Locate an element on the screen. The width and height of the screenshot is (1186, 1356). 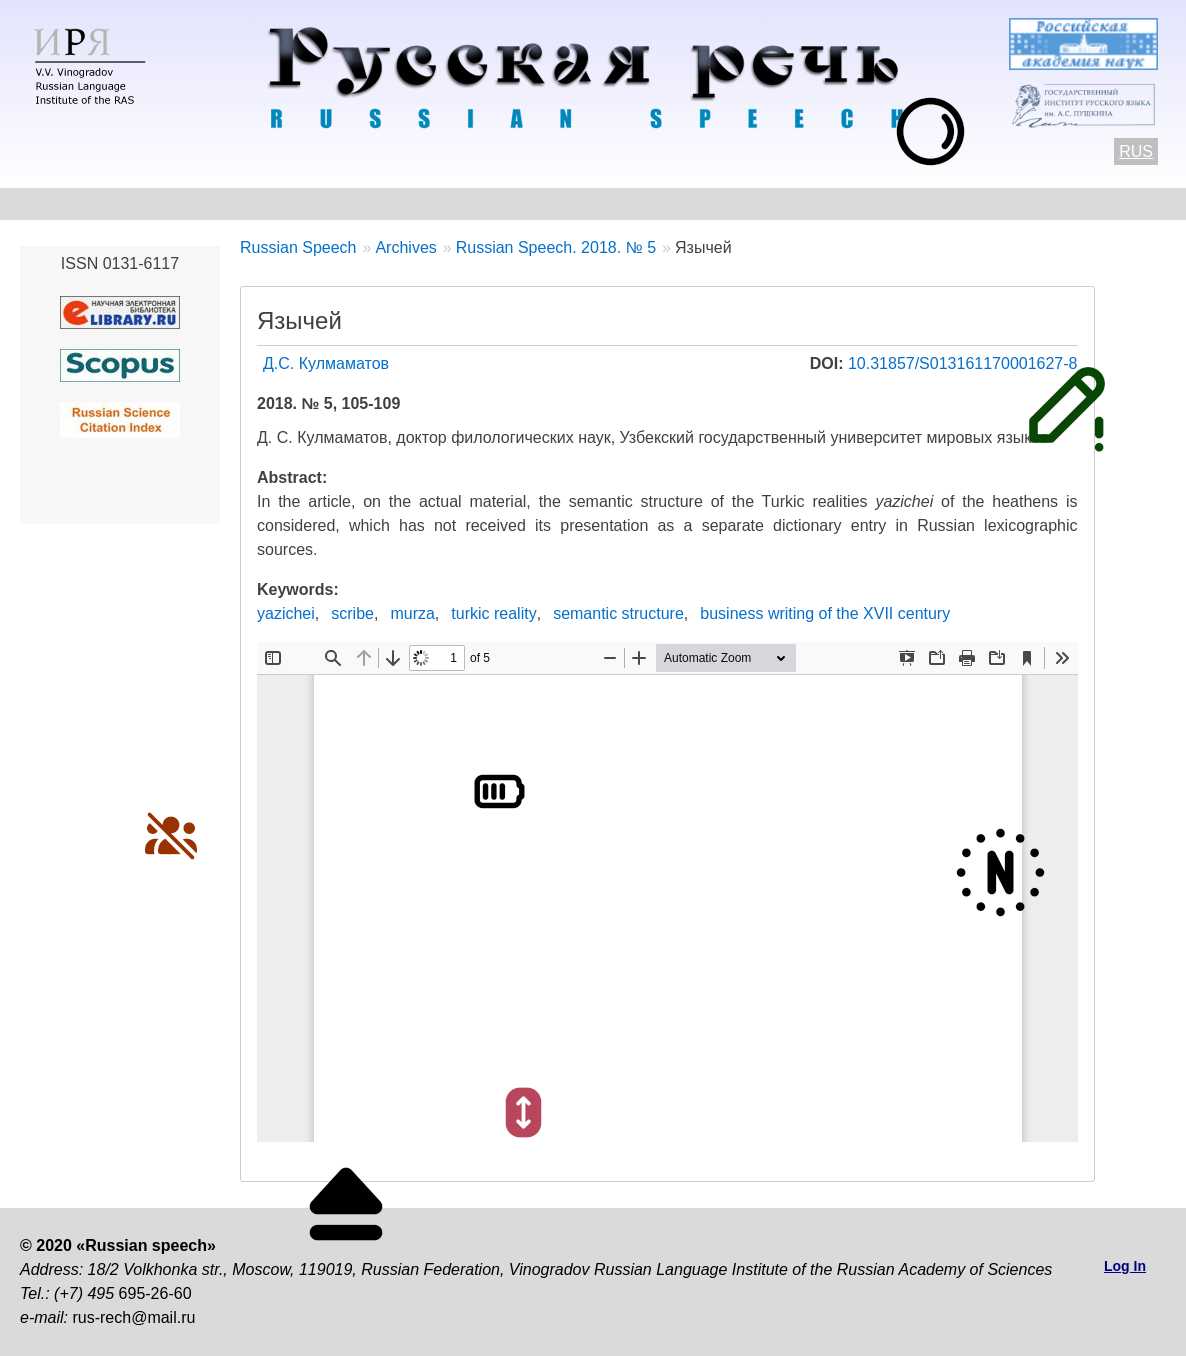
scroll up or down on the page is located at coordinates (523, 1112).